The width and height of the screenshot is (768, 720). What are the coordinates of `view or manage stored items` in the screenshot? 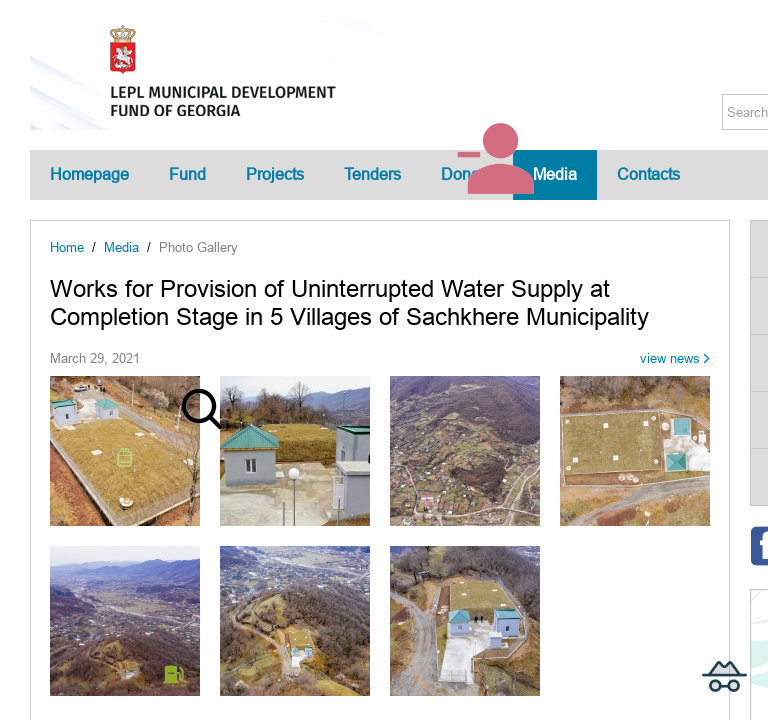 It's located at (124, 457).